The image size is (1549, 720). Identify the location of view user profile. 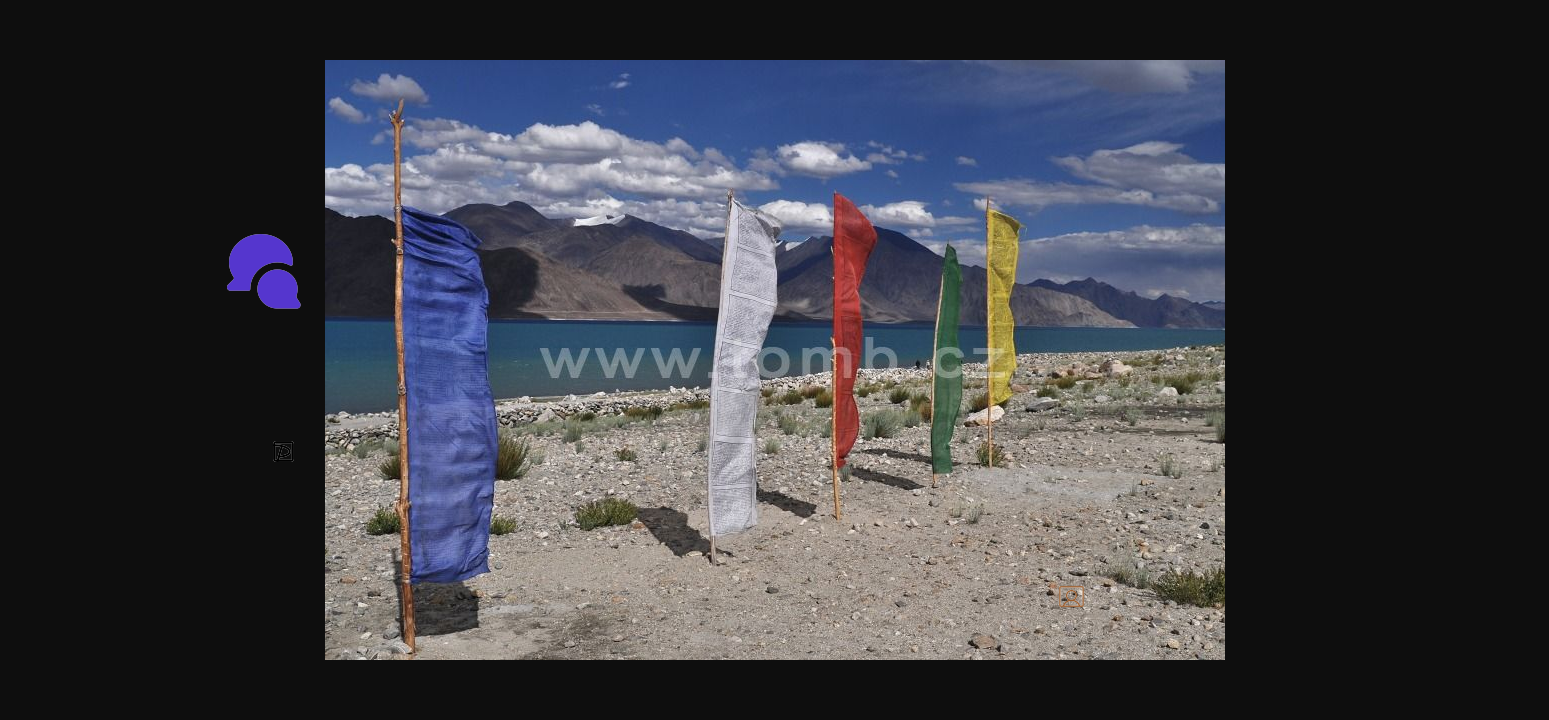
(1071, 596).